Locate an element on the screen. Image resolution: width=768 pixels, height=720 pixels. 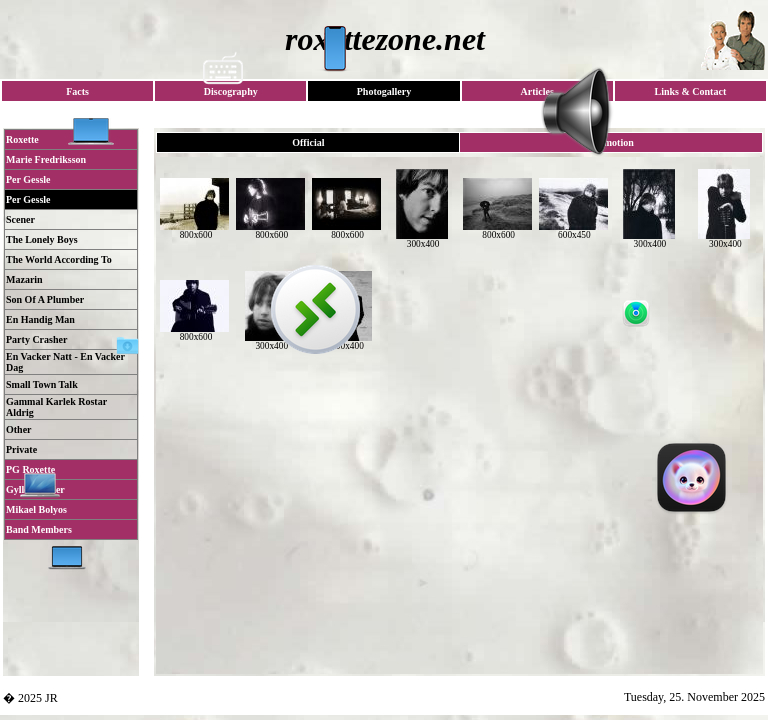
open your downloads folder is located at coordinates (127, 345).